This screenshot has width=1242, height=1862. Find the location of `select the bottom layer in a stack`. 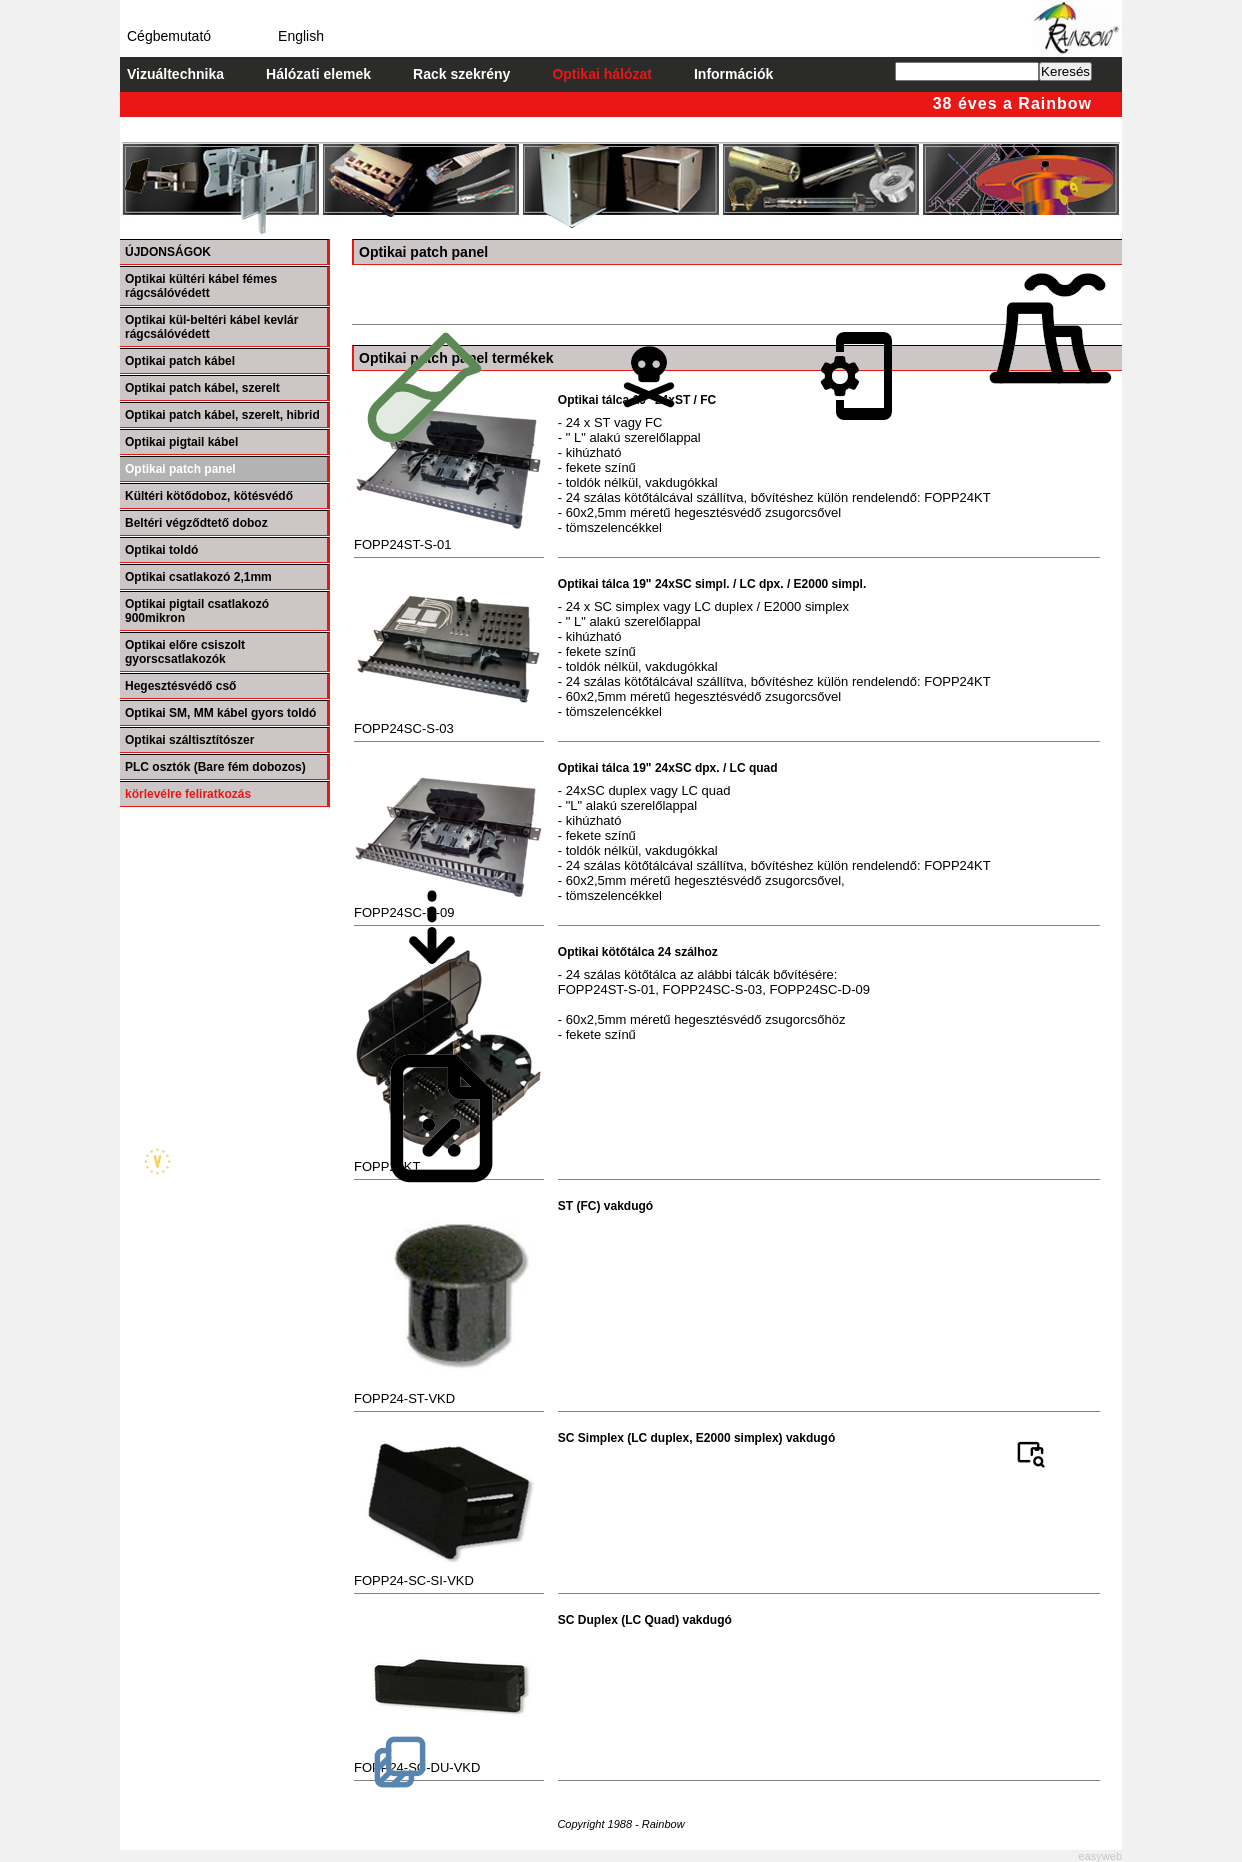

select the bottom layer in a stack is located at coordinates (400, 1762).